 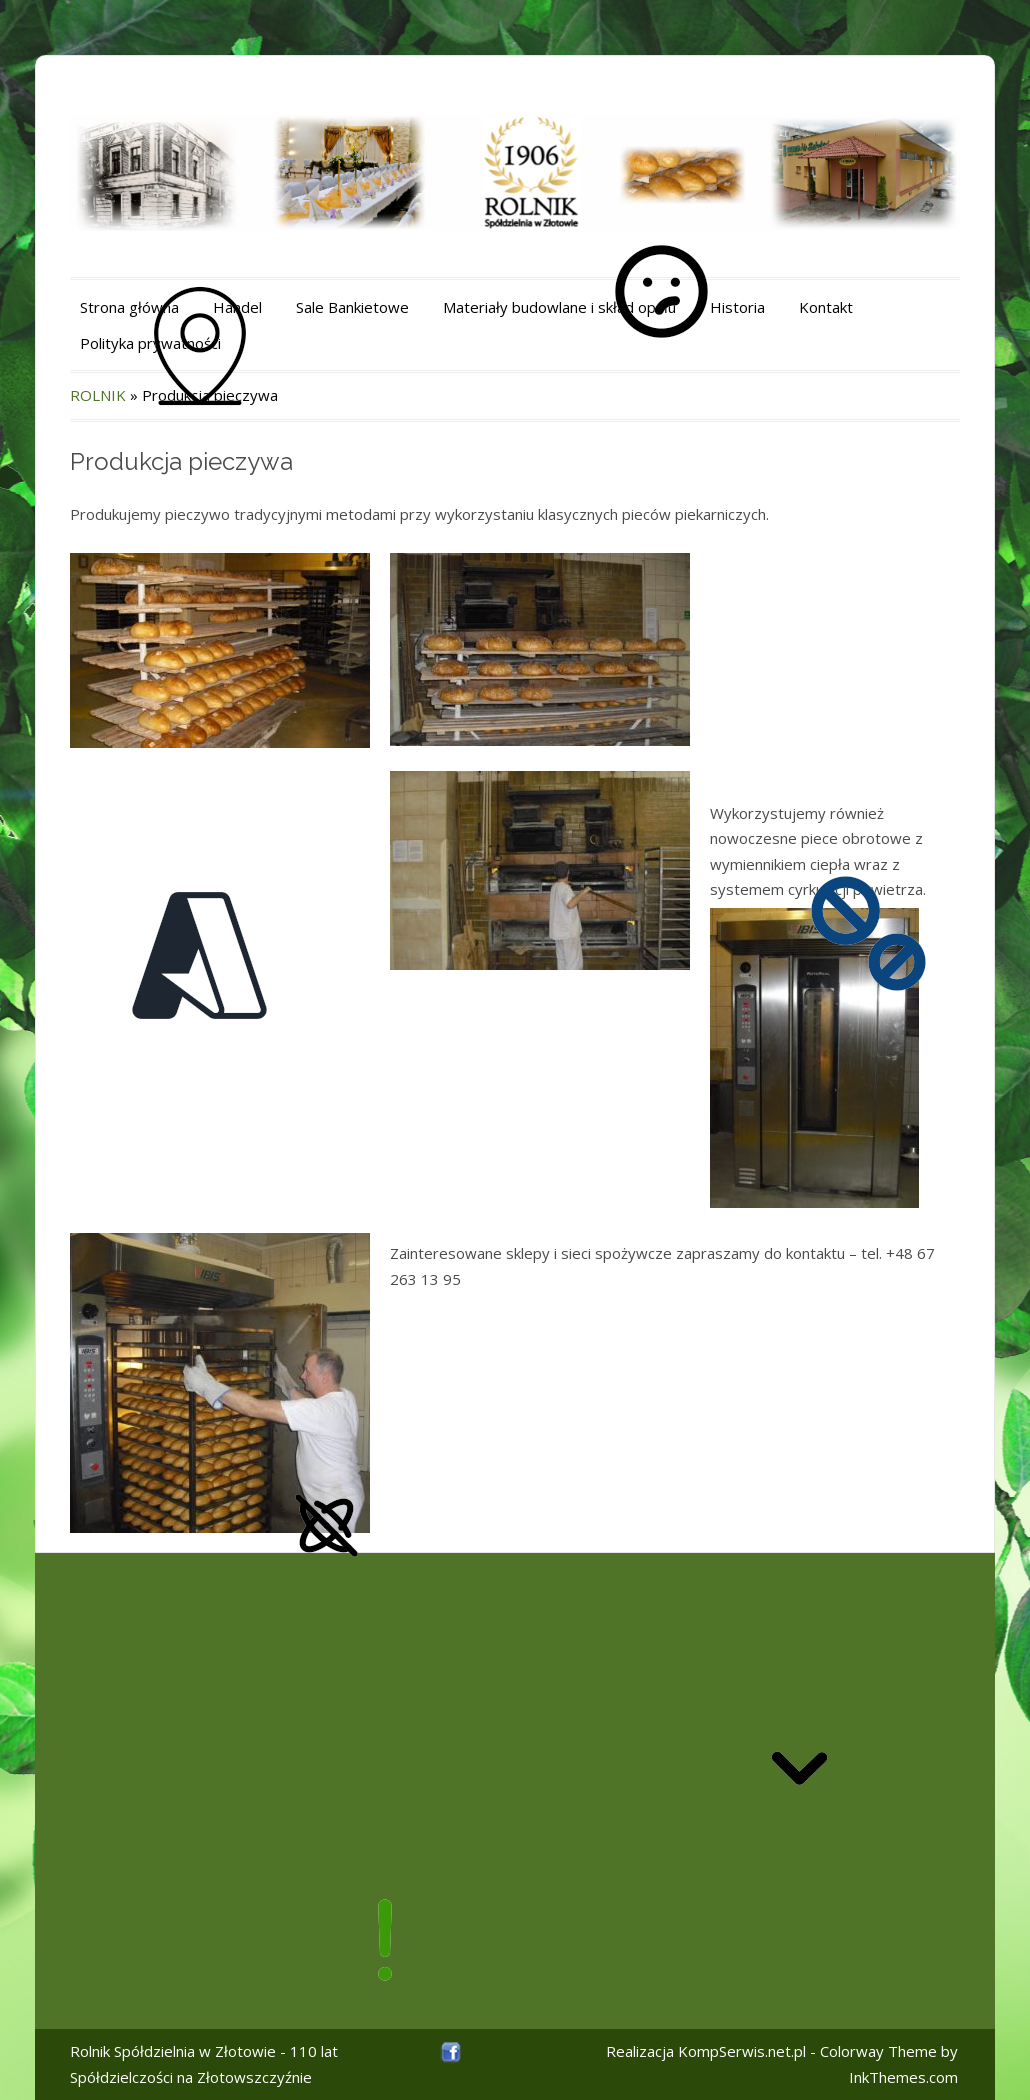 I want to click on access medication tracking or reminders, so click(x=868, y=933).